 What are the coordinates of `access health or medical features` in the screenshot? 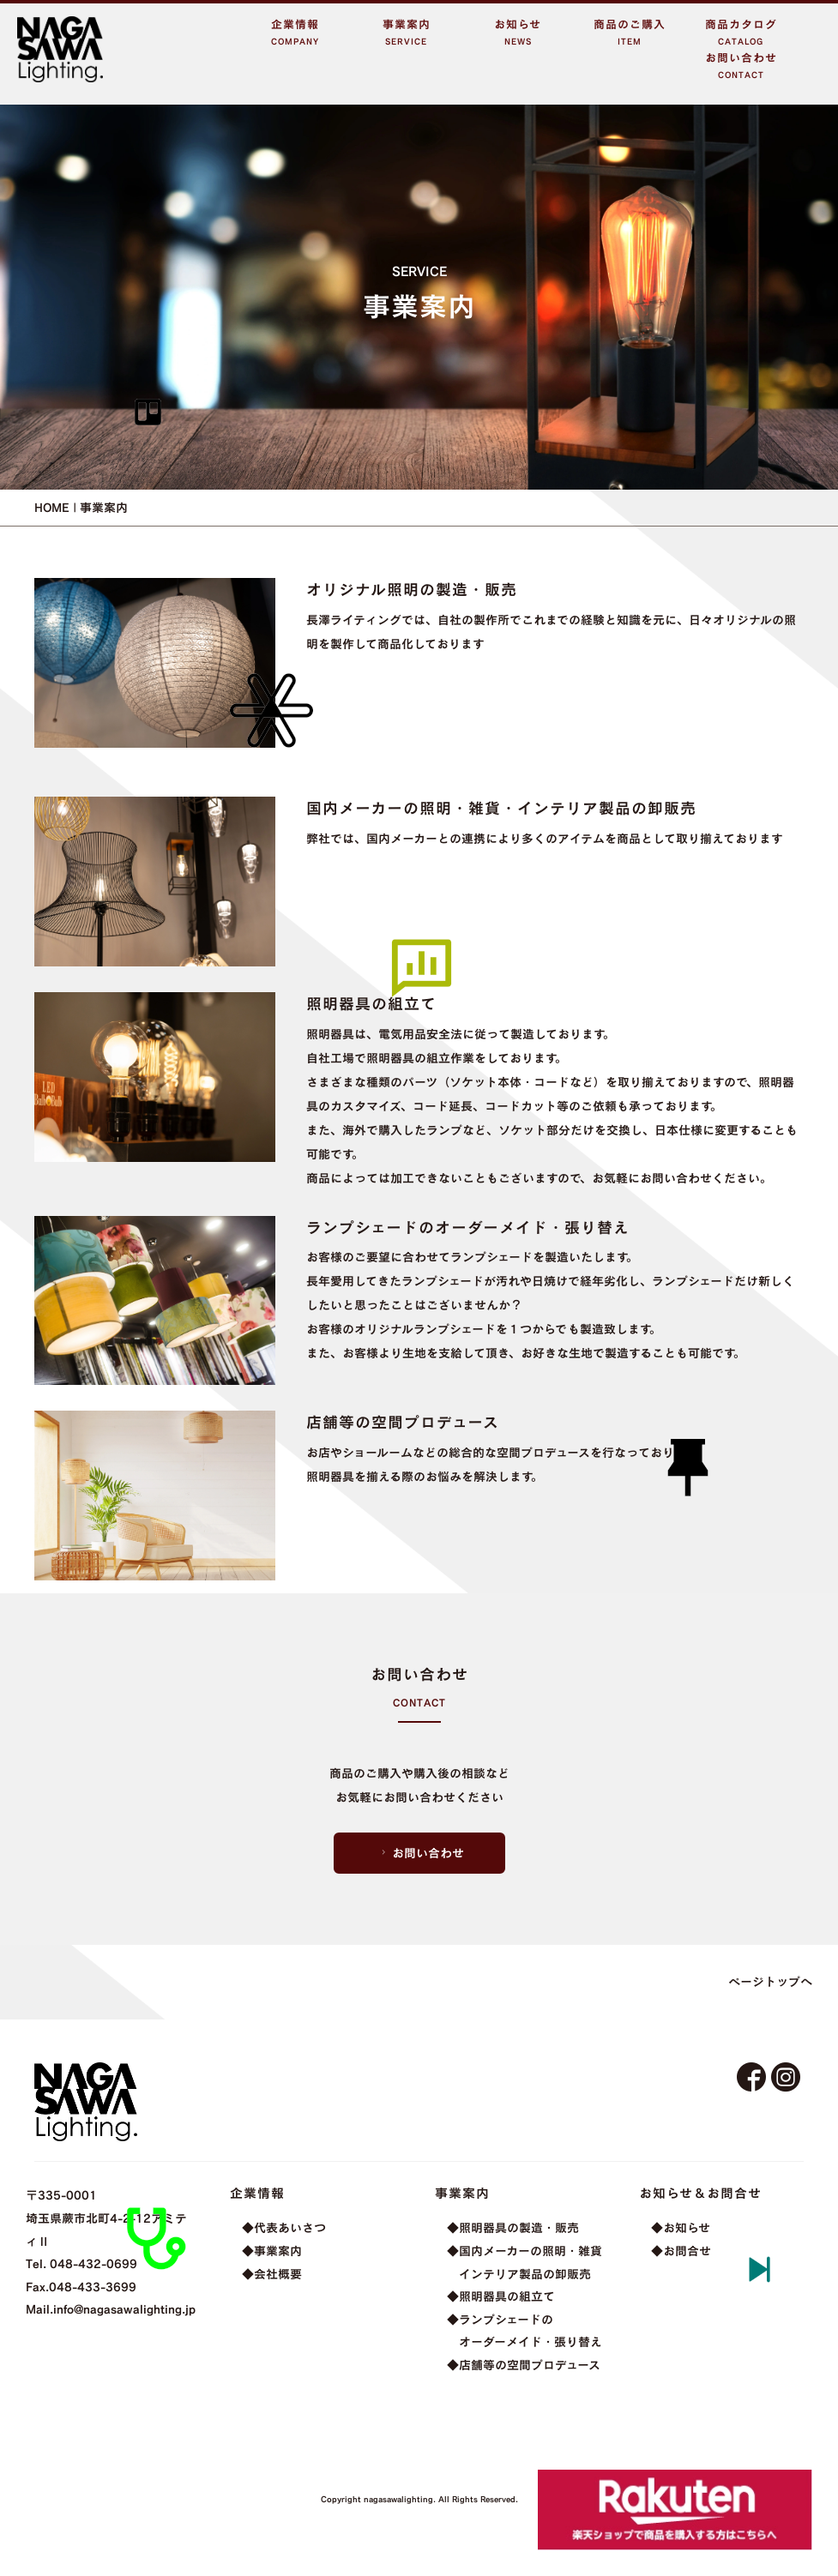 It's located at (153, 2236).